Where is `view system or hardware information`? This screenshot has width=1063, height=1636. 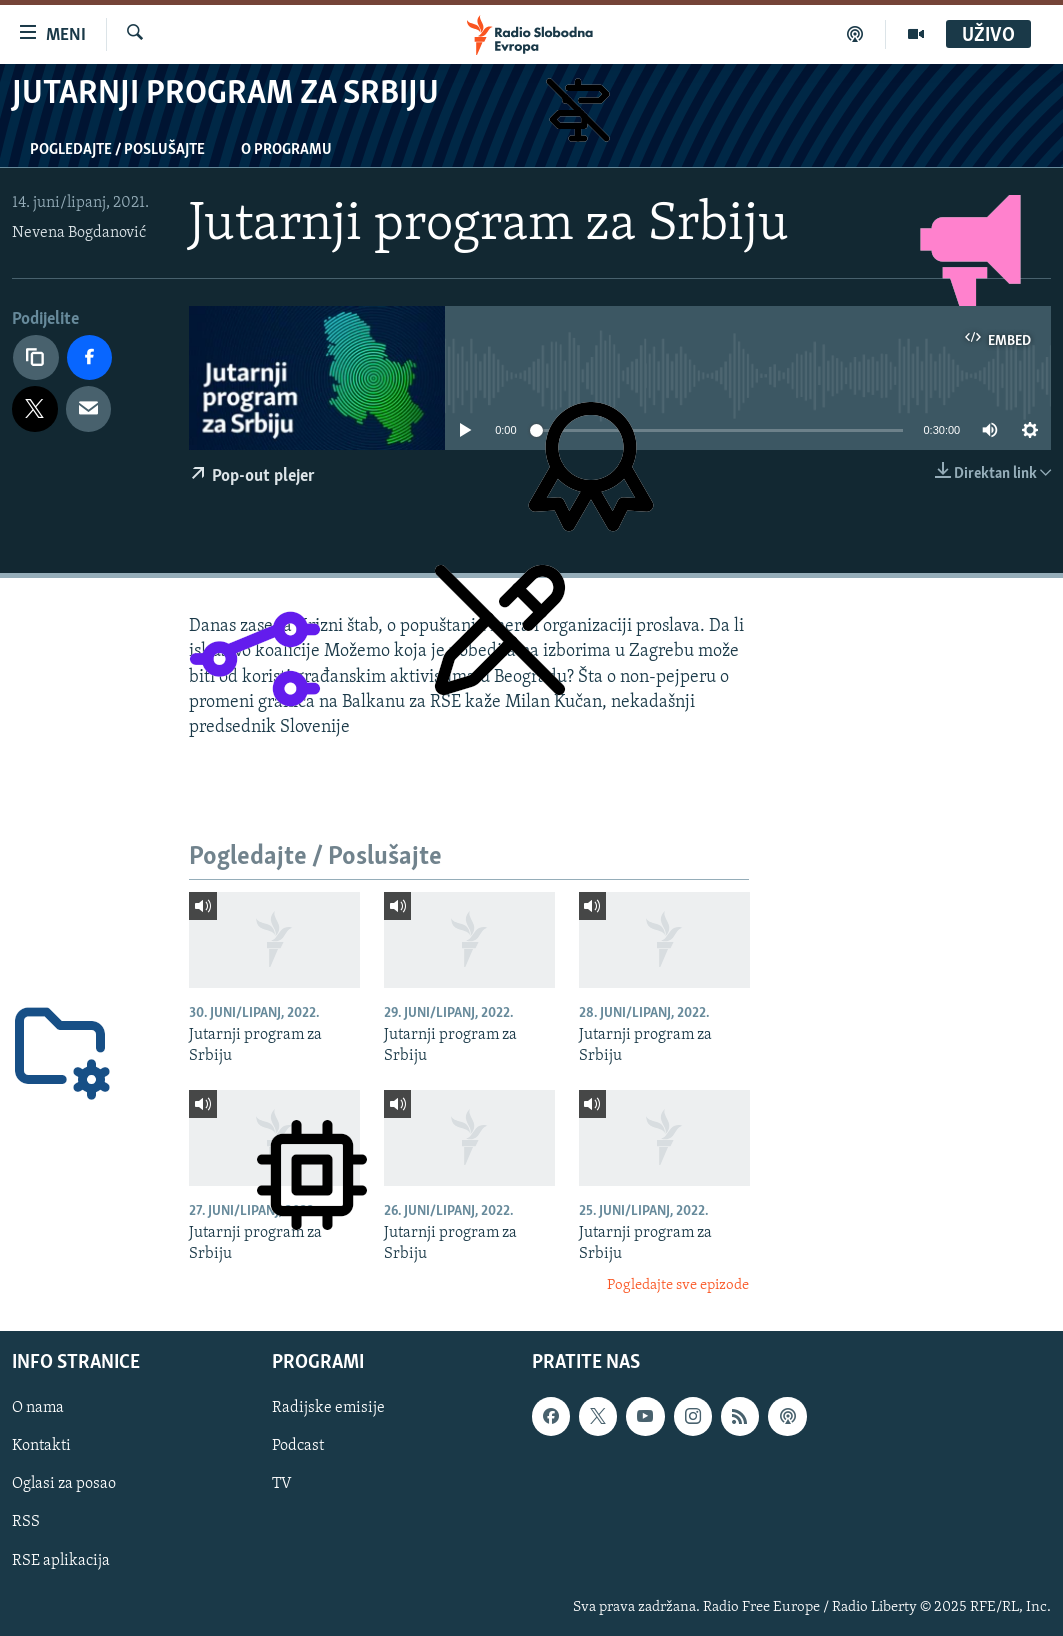
view system or hardware information is located at coordinates (312, 1175).